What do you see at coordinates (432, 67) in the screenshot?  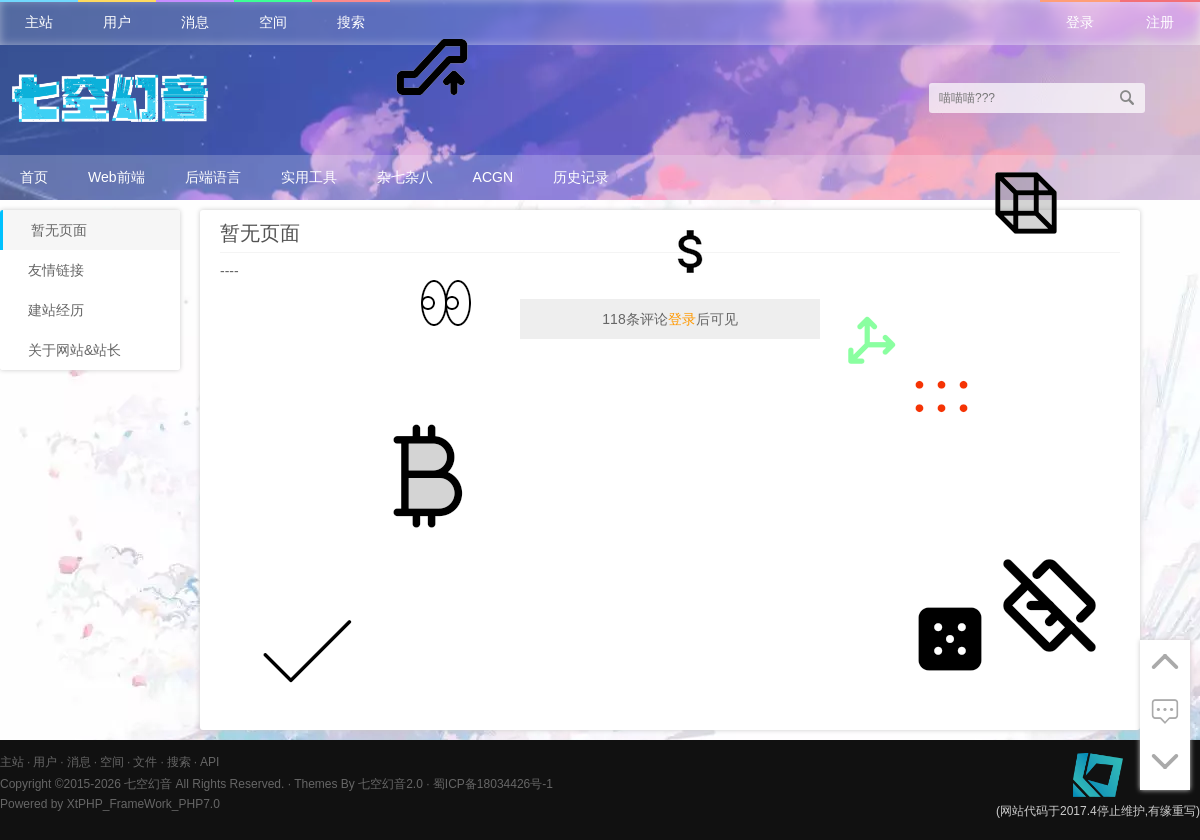 I see `indicates escalator going up` at bounding box center [432, 67].